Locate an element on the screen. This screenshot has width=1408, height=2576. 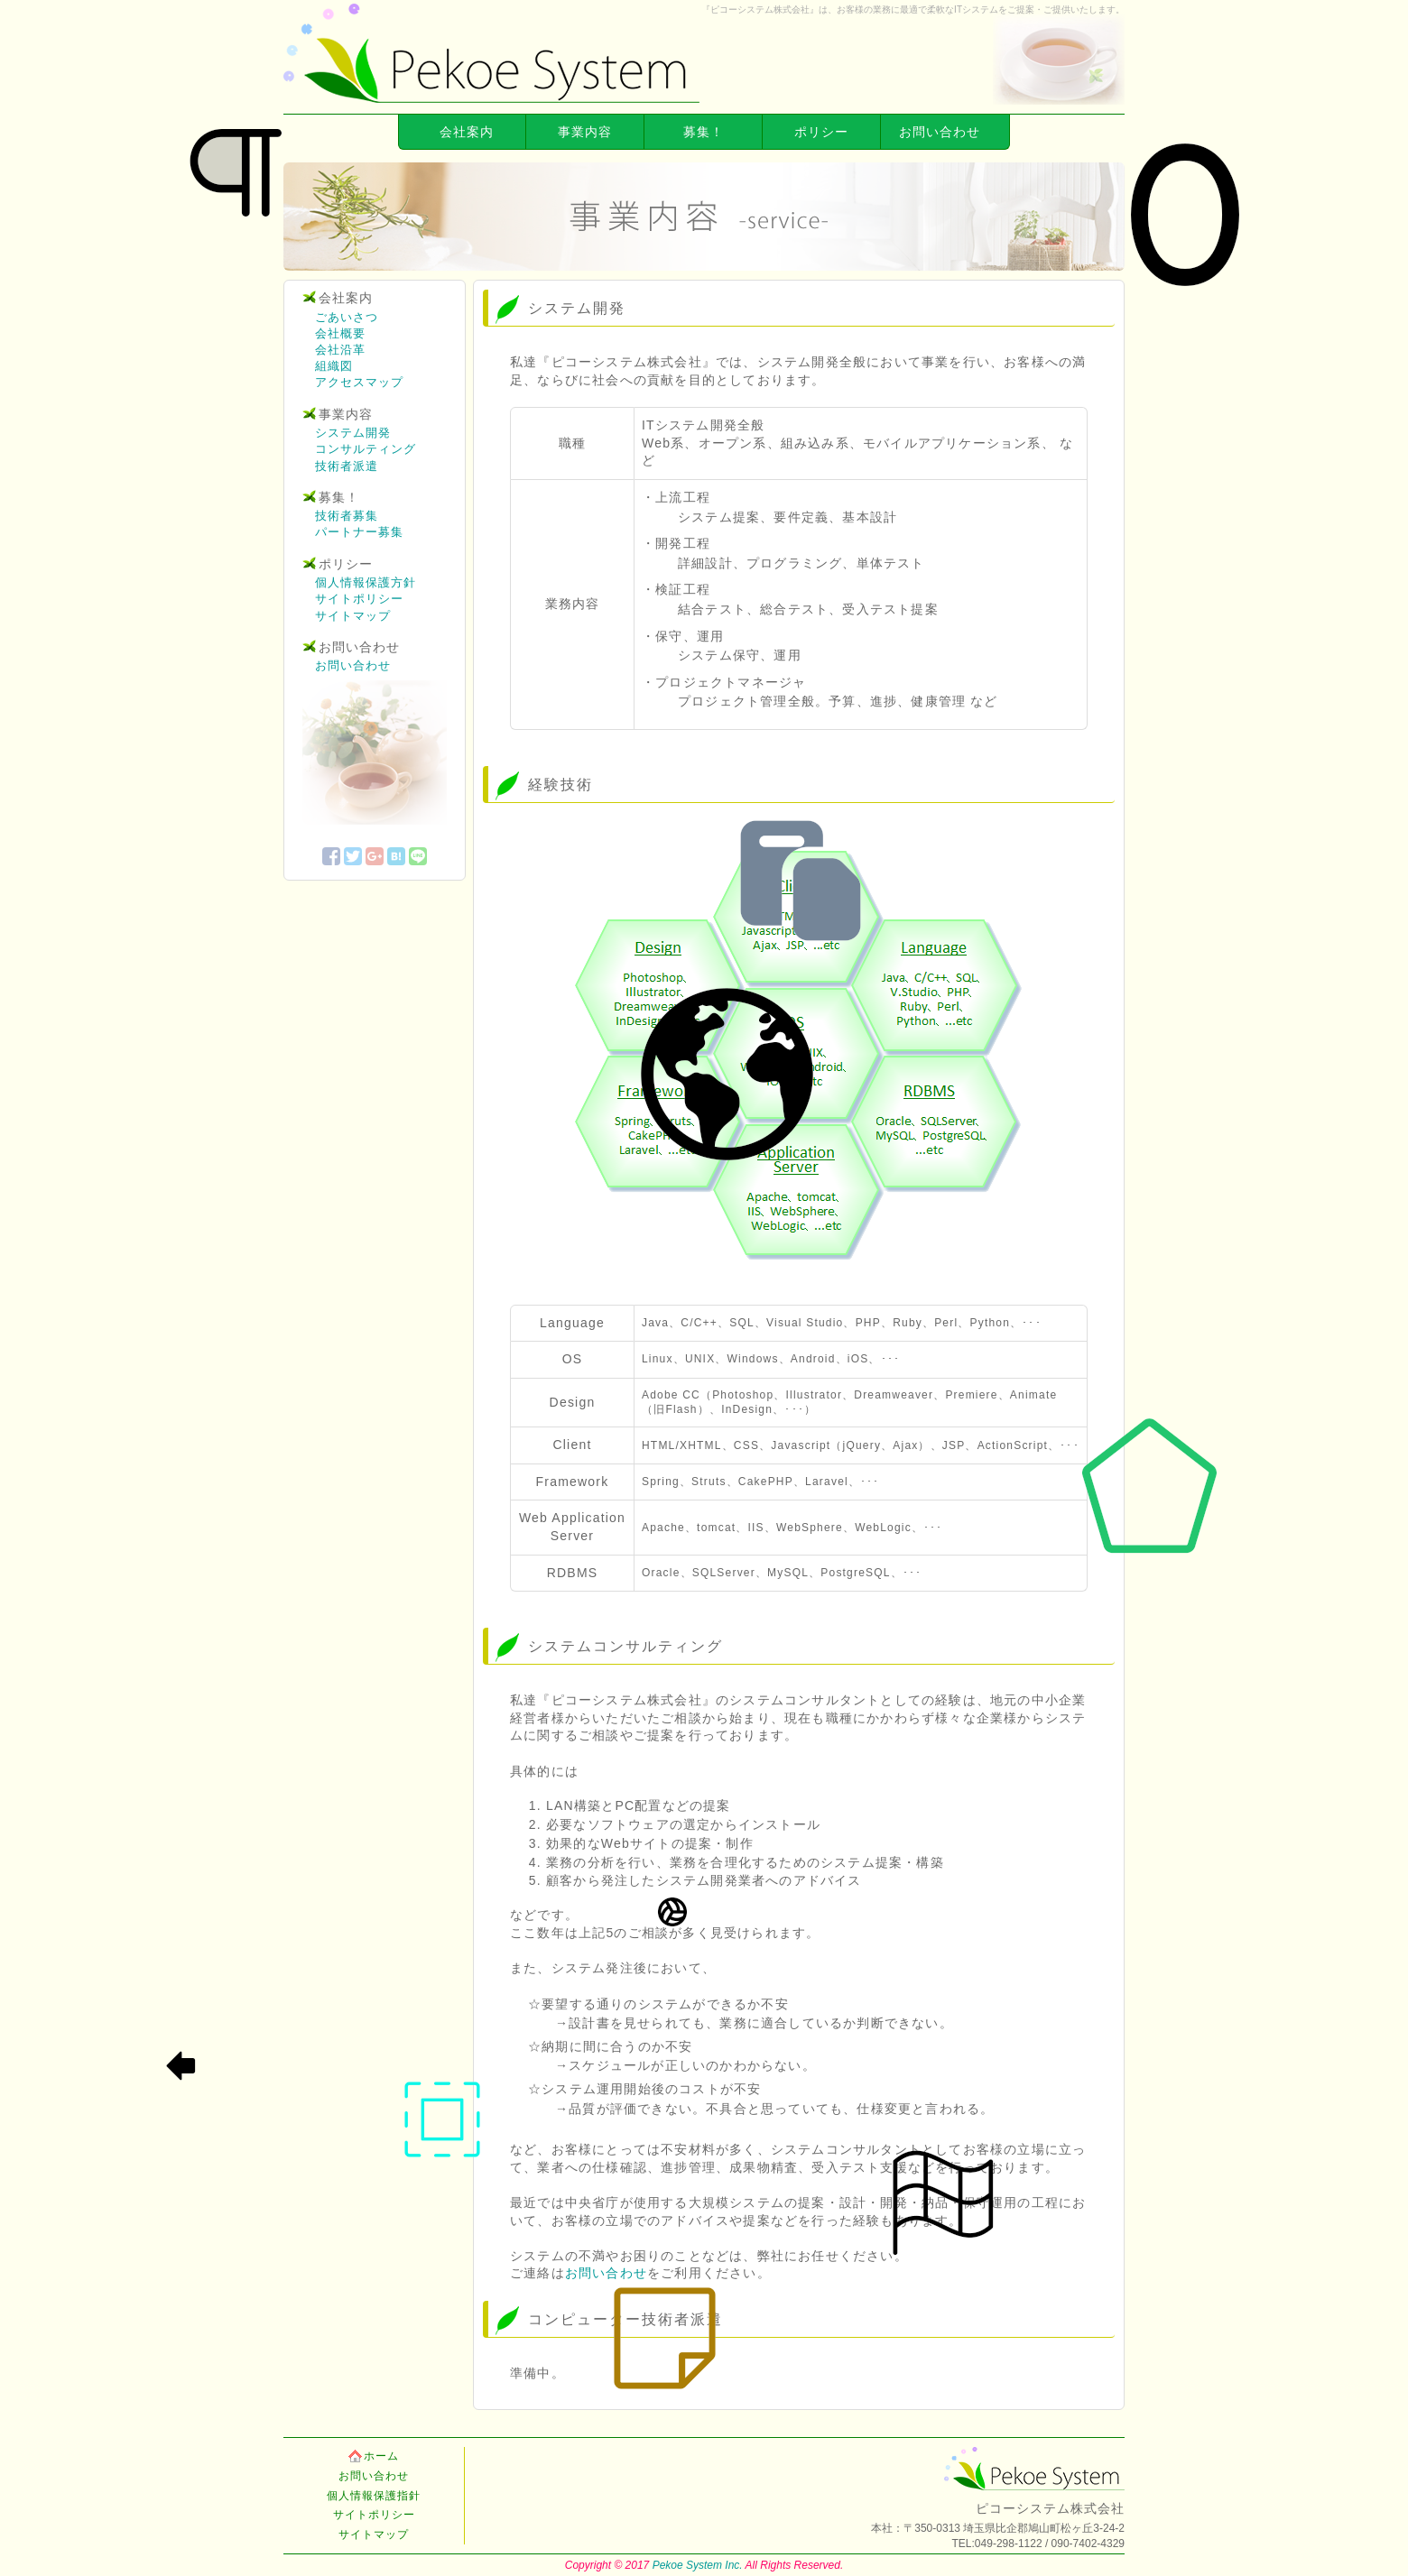
insert a paragraph break is located at coordinates (237, 172).